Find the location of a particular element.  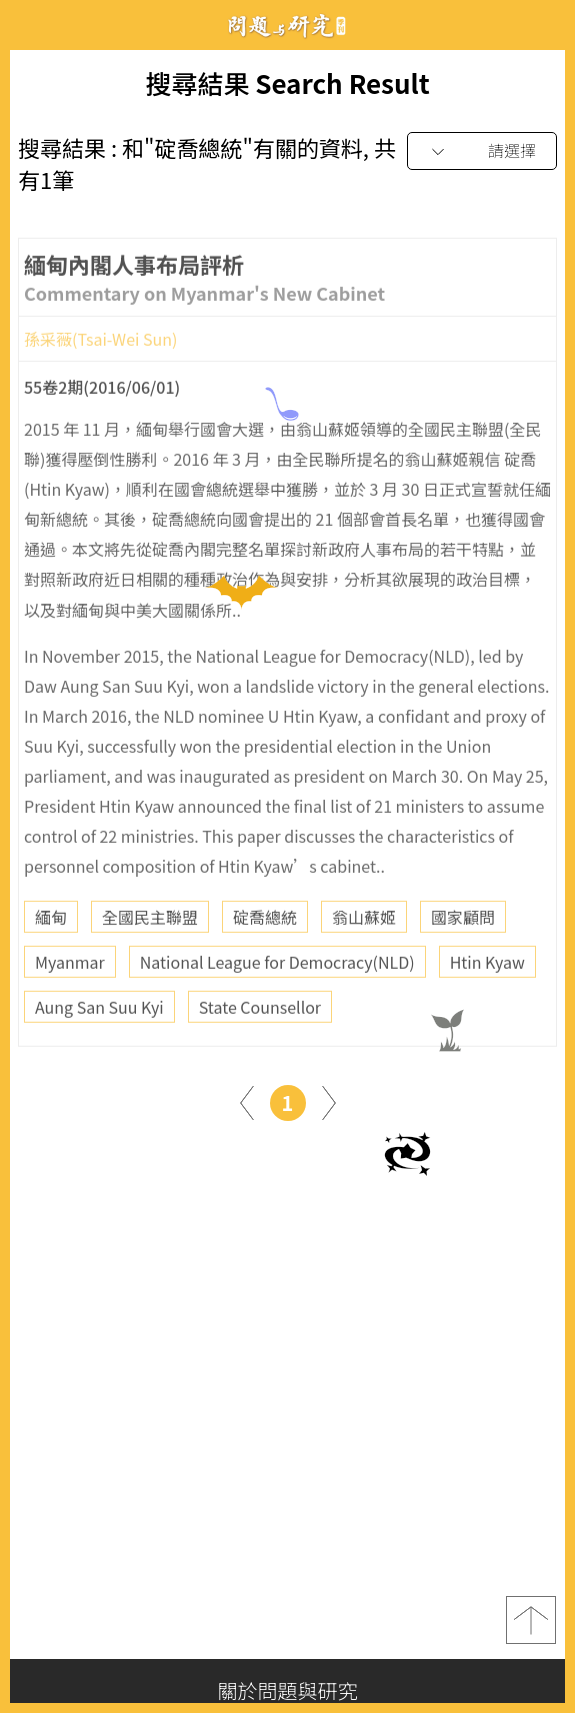

indicates halloween or spooky theme content is located at coordinates (241, 592).